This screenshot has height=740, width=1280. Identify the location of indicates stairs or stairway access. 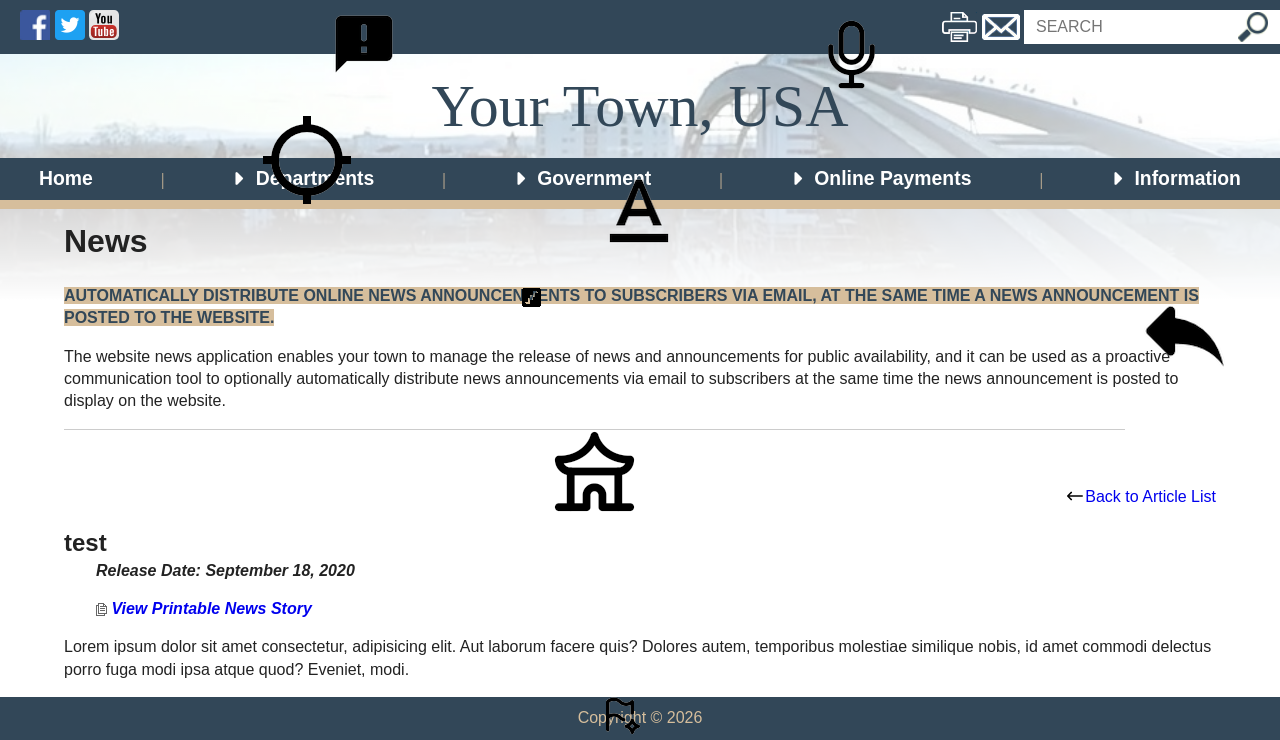
(531, 297).